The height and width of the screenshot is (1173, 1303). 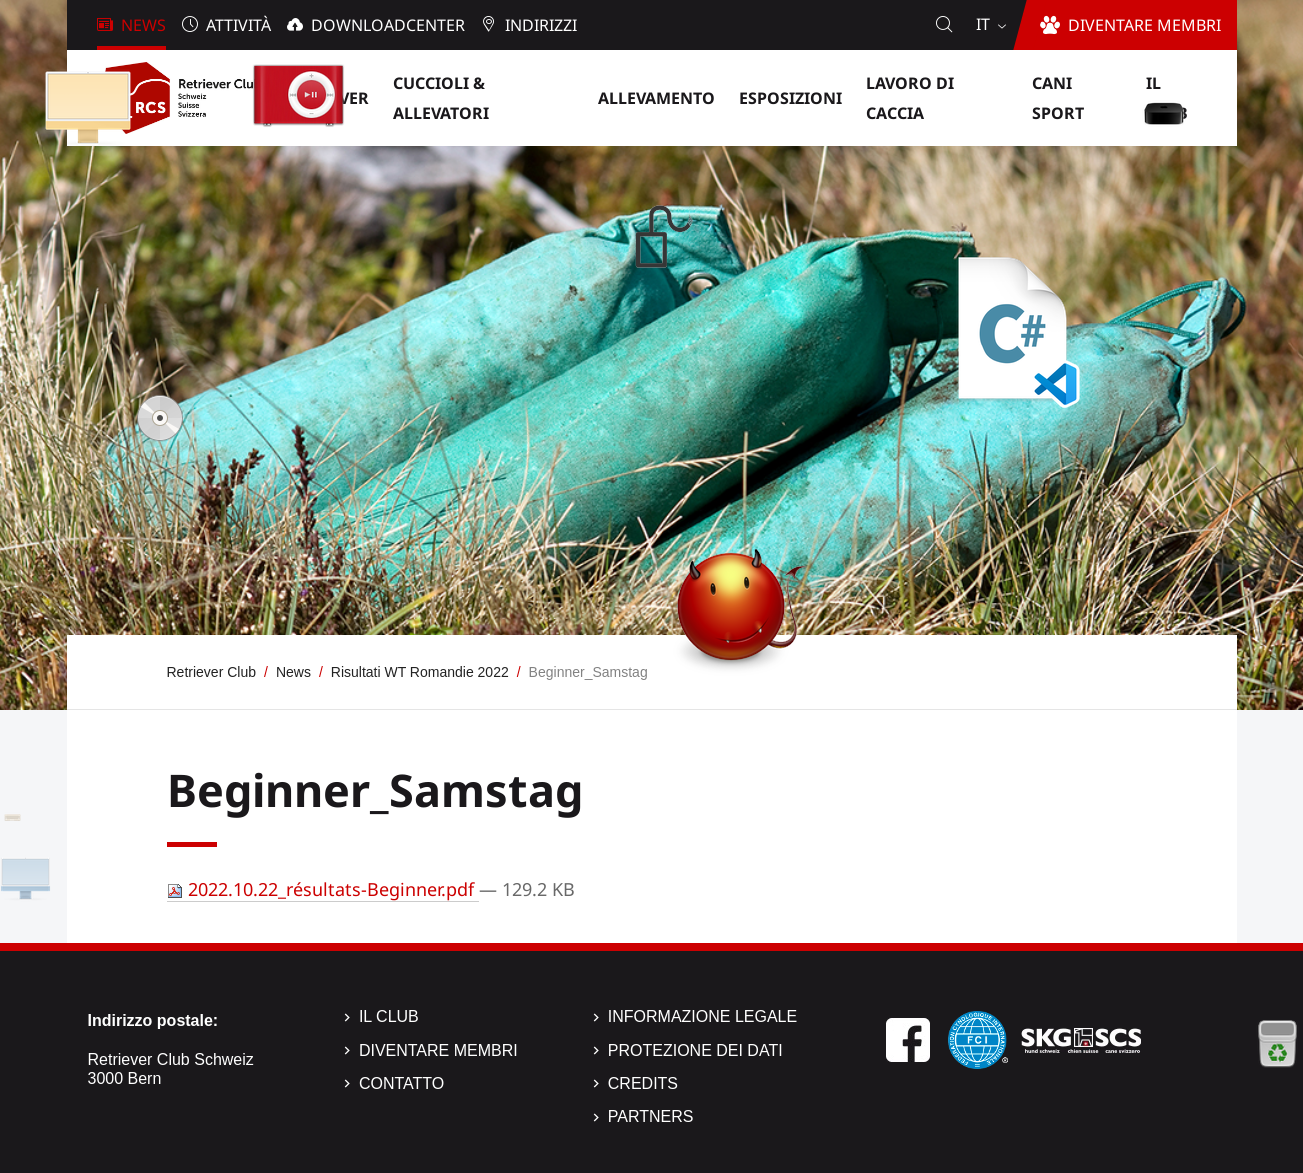 What do you see at coordinates (1012, 331) in the screenshot?
I see `open a C# source code file` at bounding box center [1012, 331].